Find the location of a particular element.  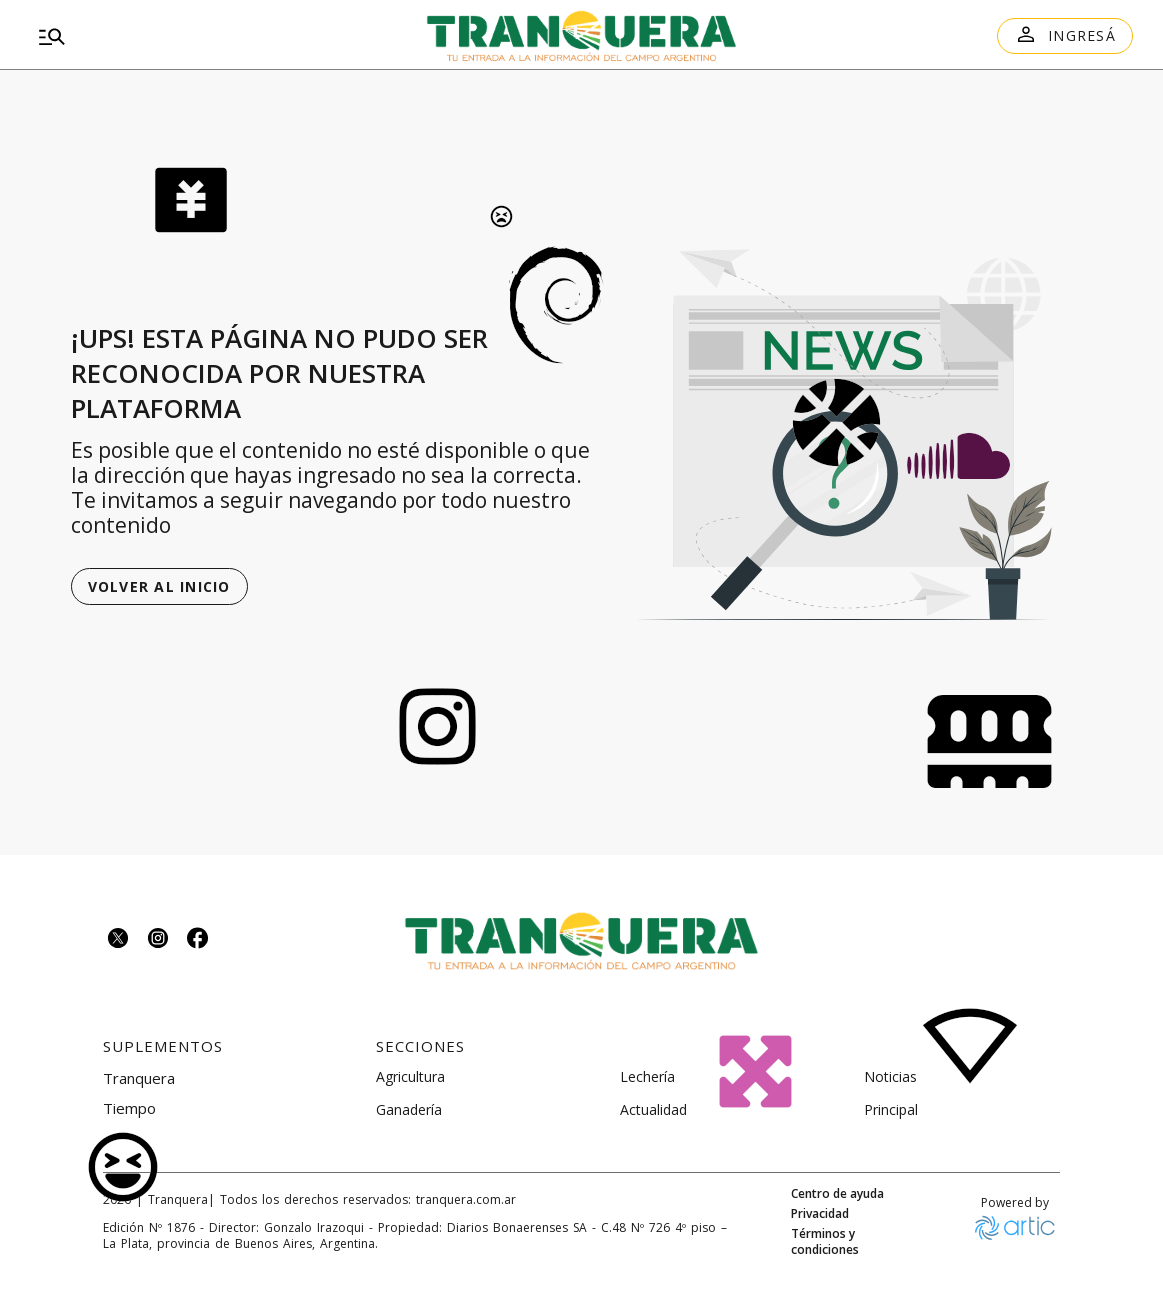

indicates wifi signal strength is located at coordinates (970, 1046).